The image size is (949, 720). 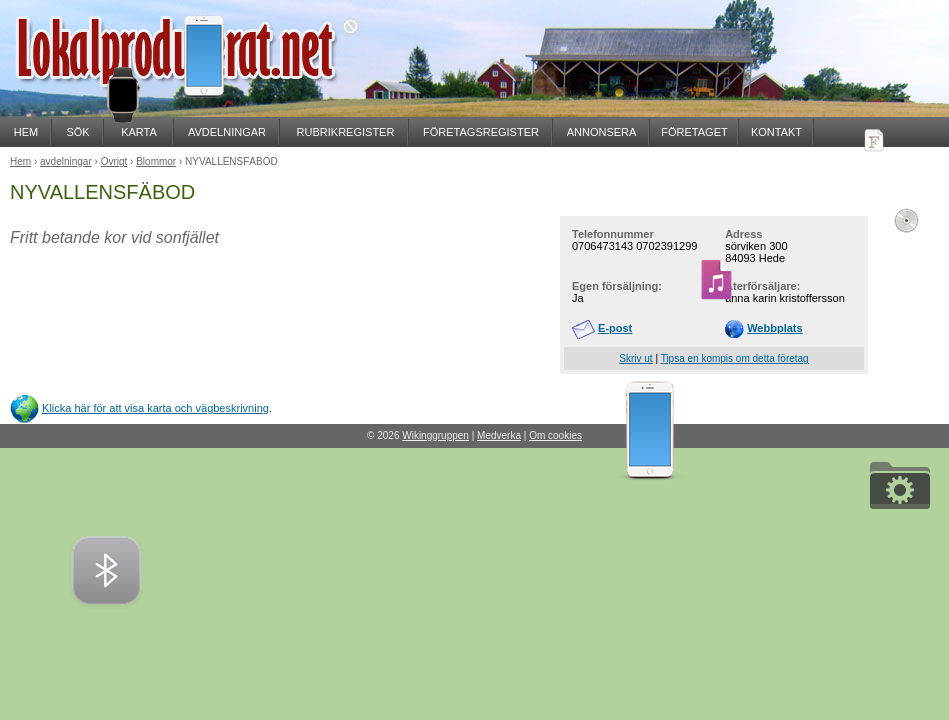 What do you see at coordinates (900, 485) in the screenshot?
I see `view smart folder with automated rules` at bounding box center [900, 485].